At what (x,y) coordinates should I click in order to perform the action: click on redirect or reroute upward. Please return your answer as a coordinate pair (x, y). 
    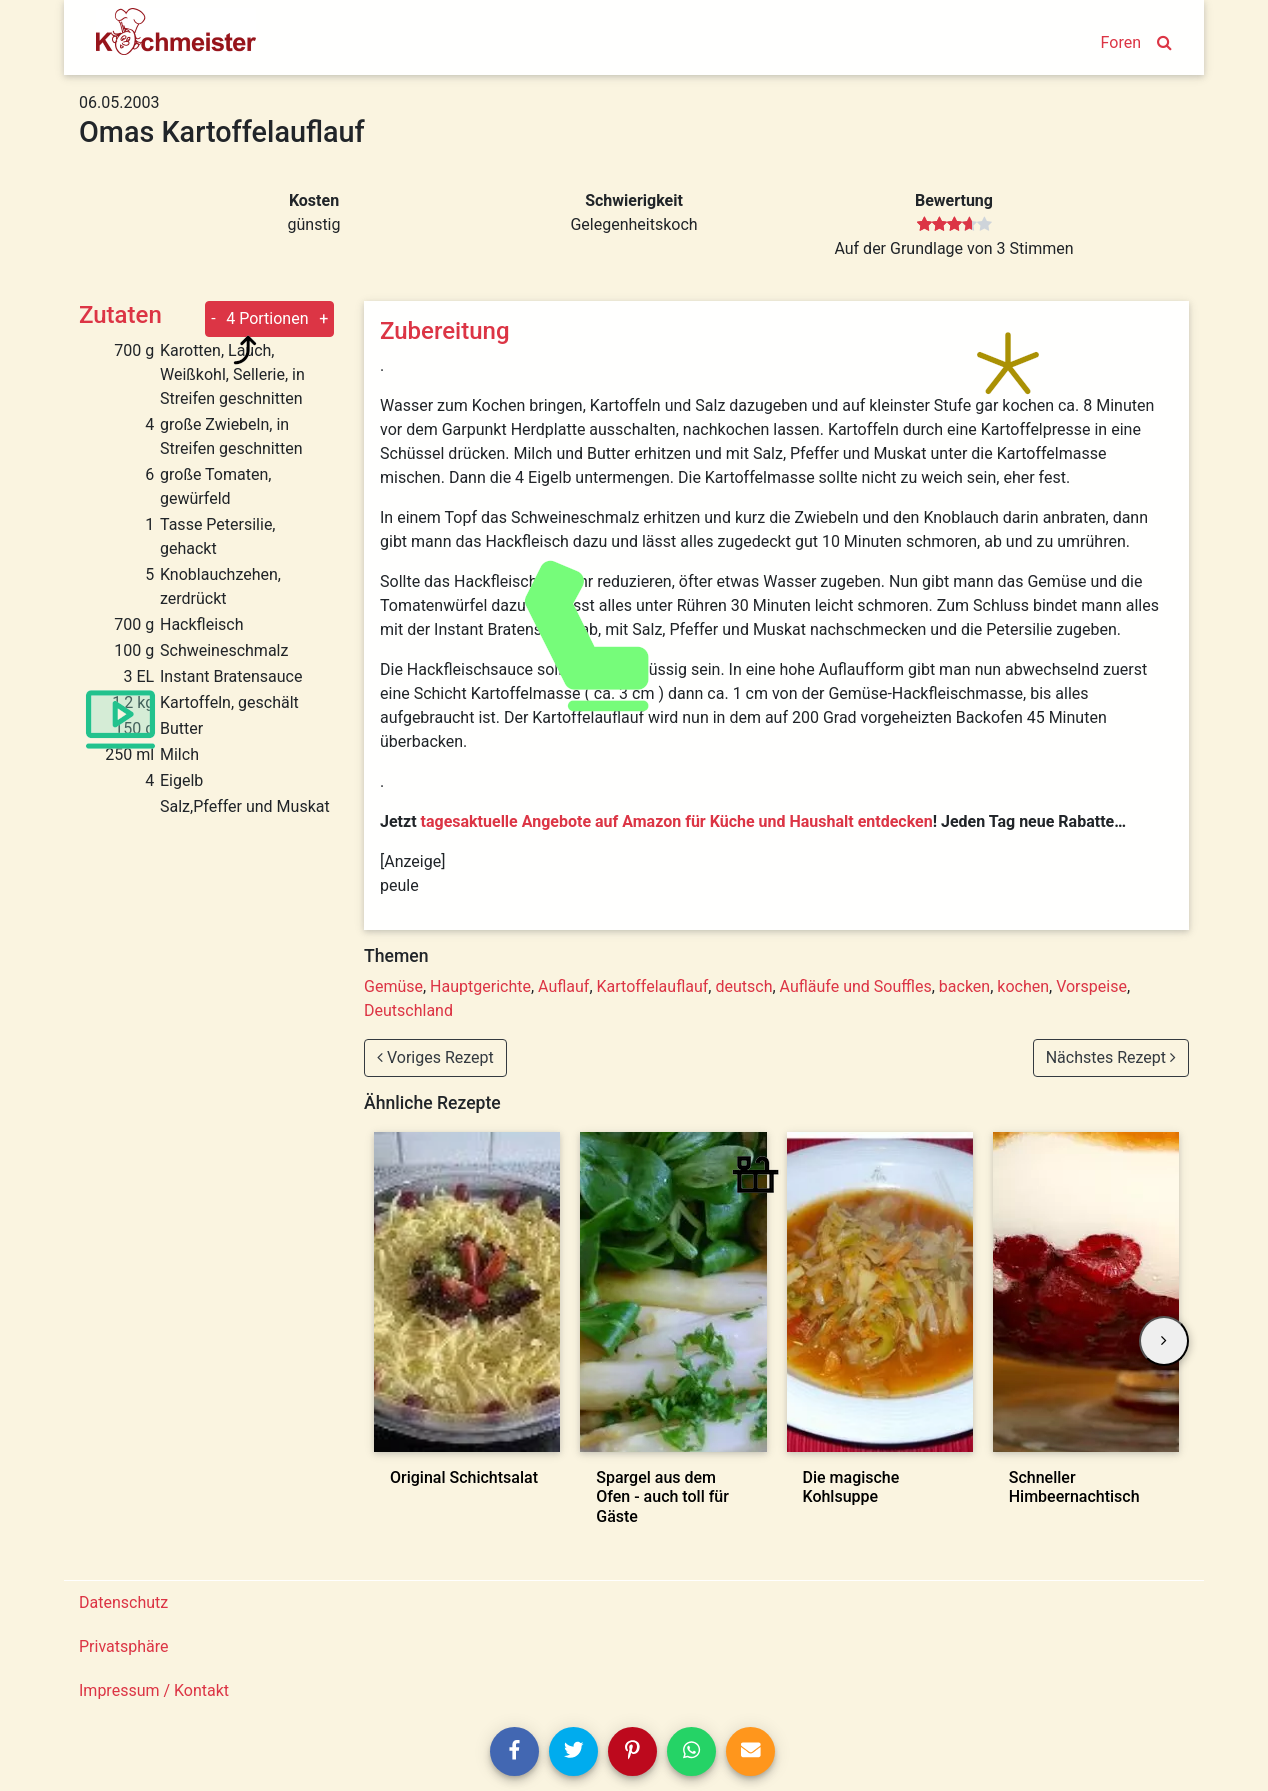
    Looking at the image, I should click on (245, 350).